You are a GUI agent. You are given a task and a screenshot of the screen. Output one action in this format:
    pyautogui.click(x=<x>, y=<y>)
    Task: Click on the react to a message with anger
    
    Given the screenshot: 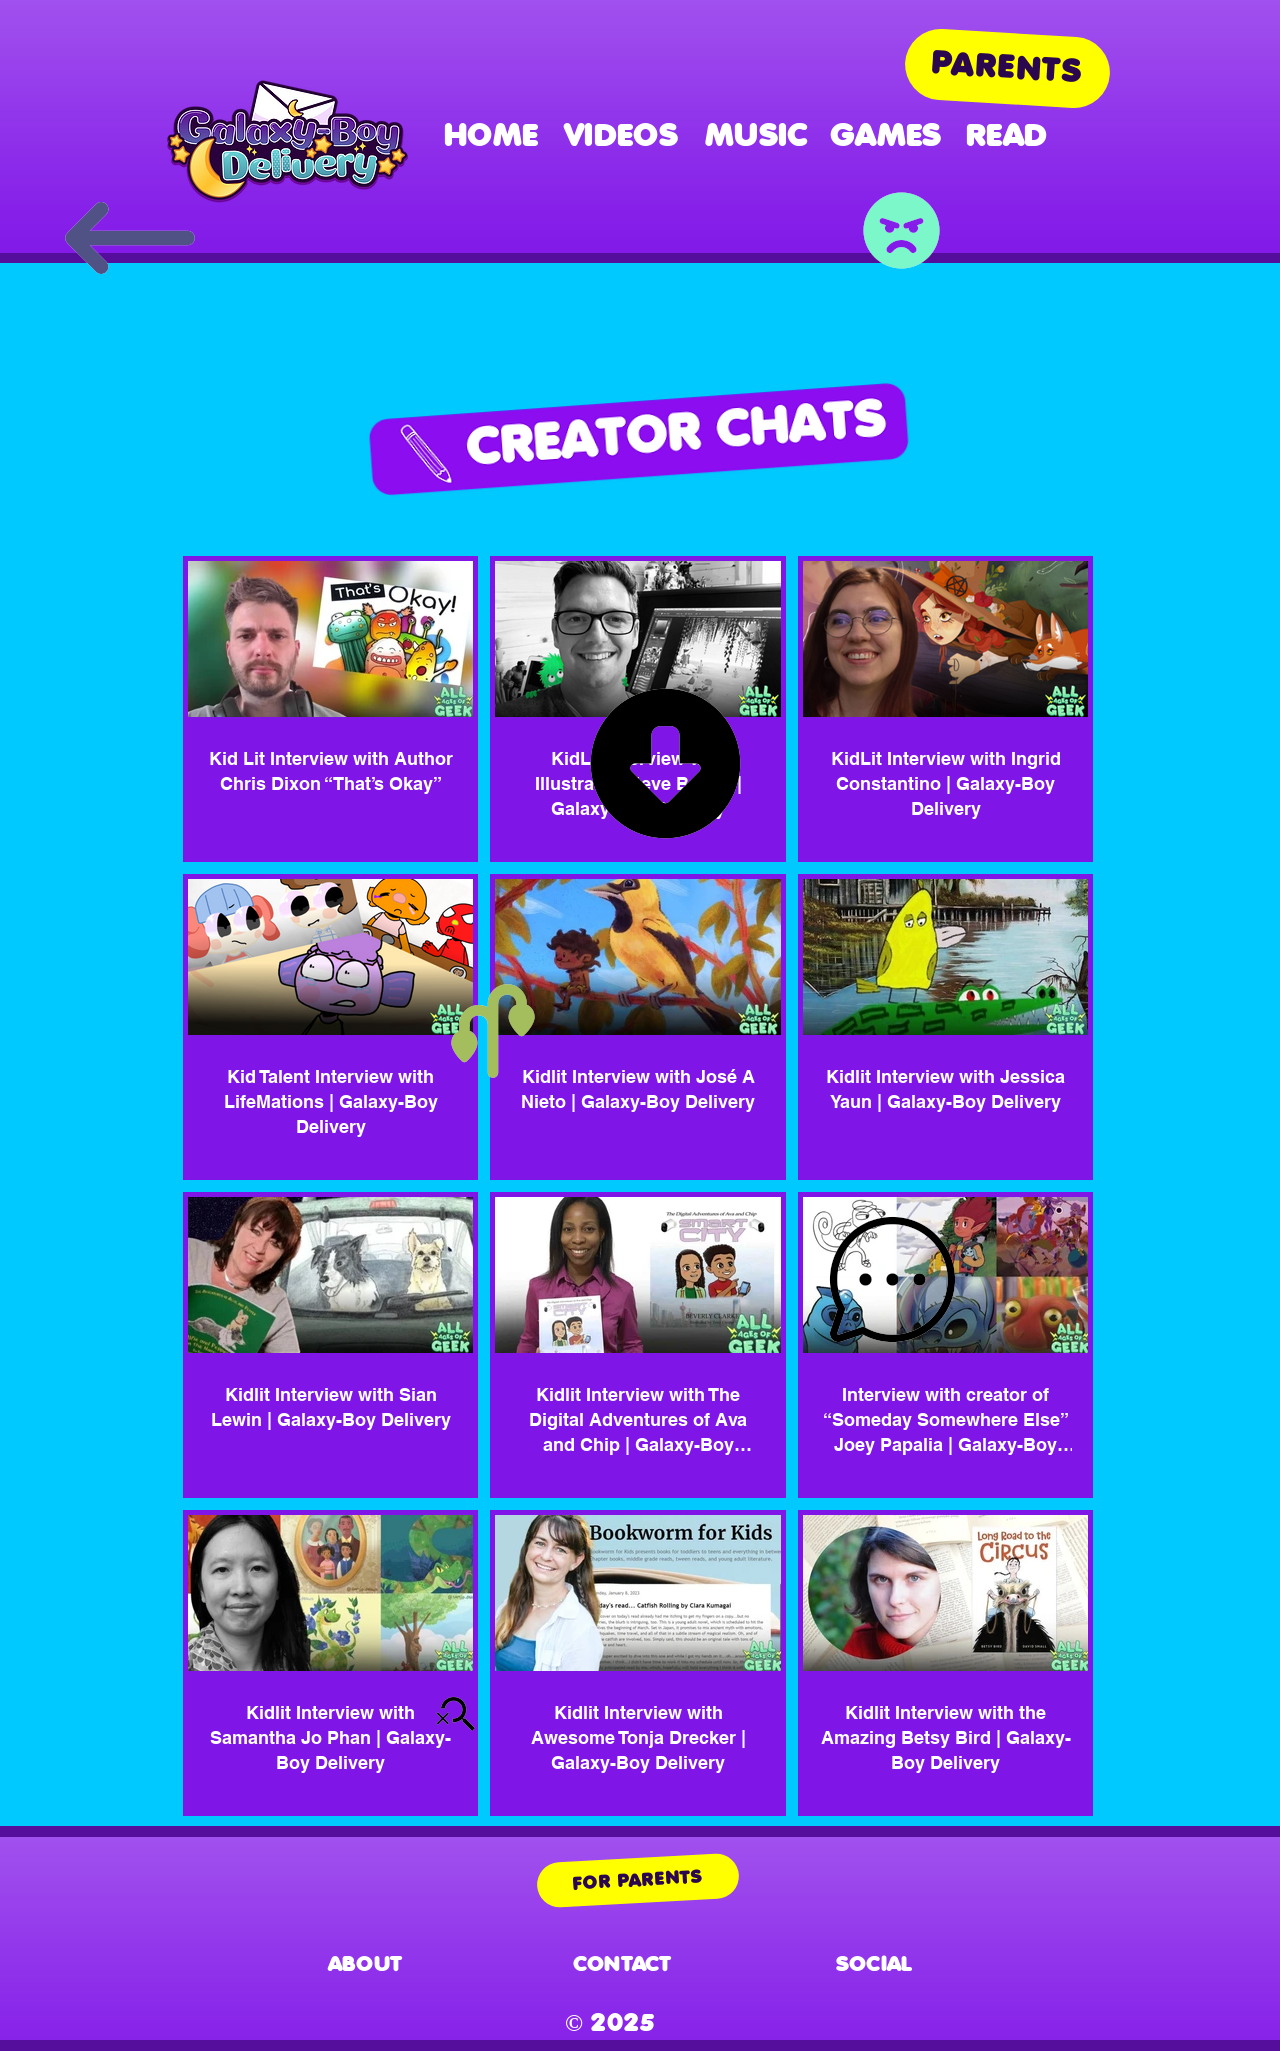 What is the action you would take?
    pyautogui.click(x=901, y=230)
    